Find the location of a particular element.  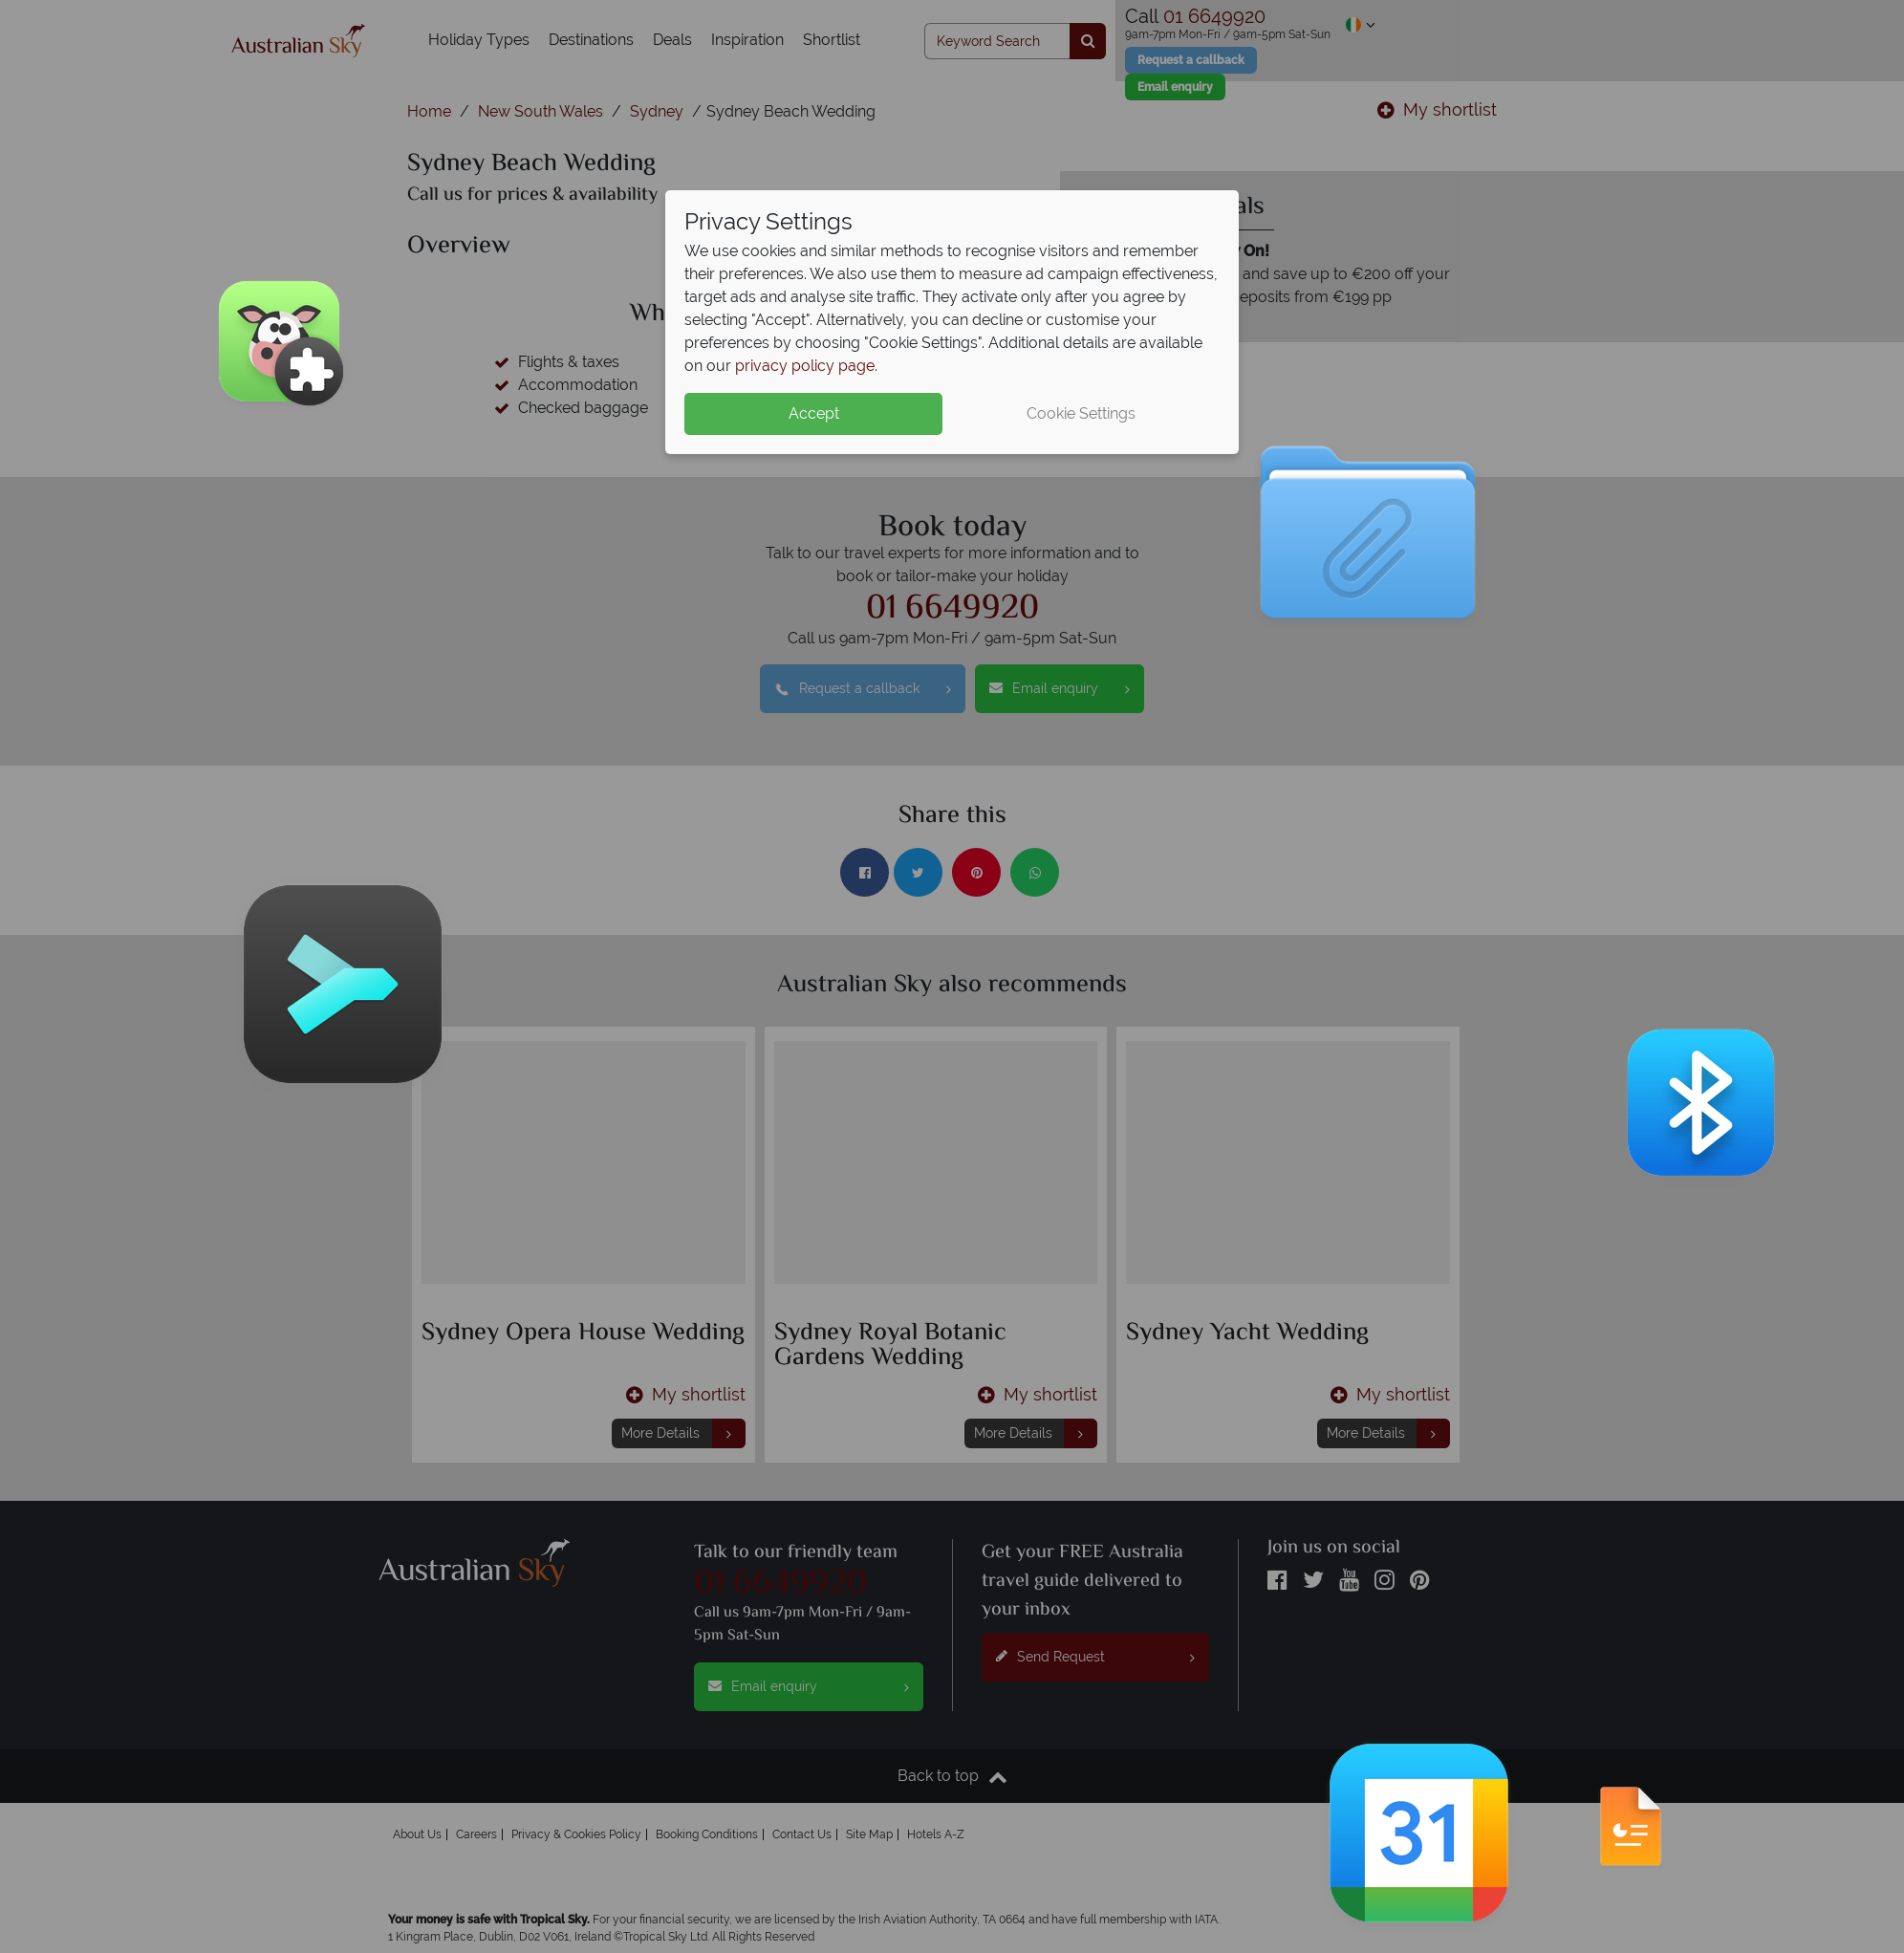

an opendocument presentation template file is located at coordinates (1631, 1828).